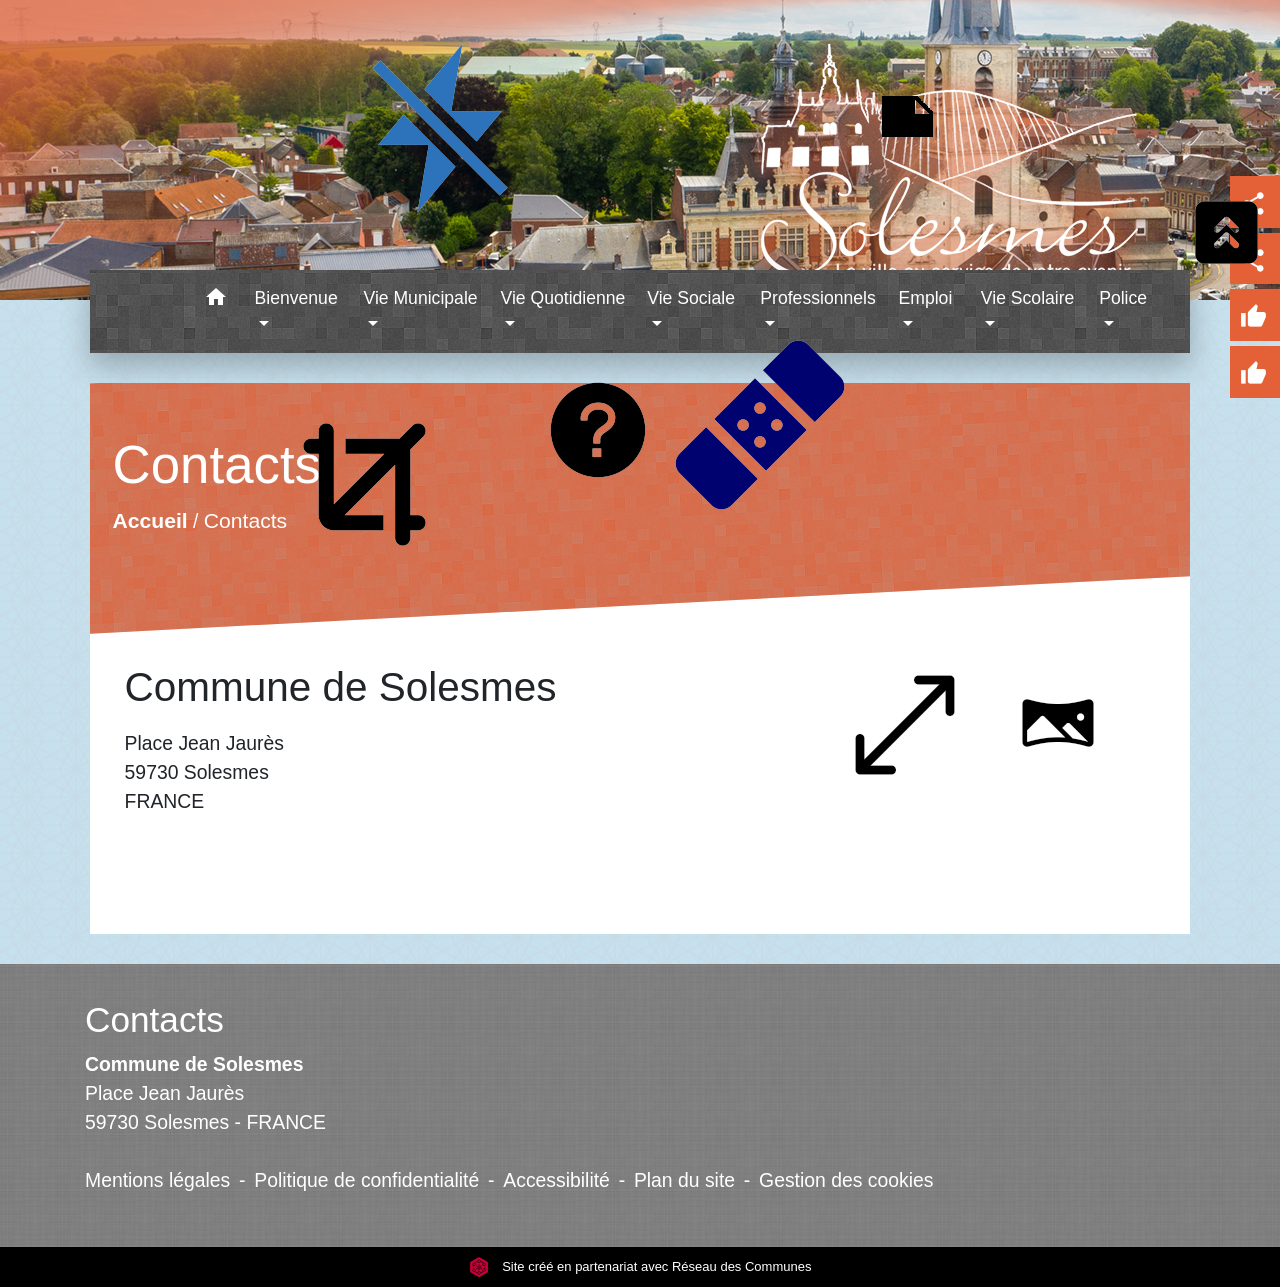 The image size is (1280, 1287). What do you see at coordinates (905, 725) in the screenshot?
I see `resize window or element` at bounding box center [905, 725].